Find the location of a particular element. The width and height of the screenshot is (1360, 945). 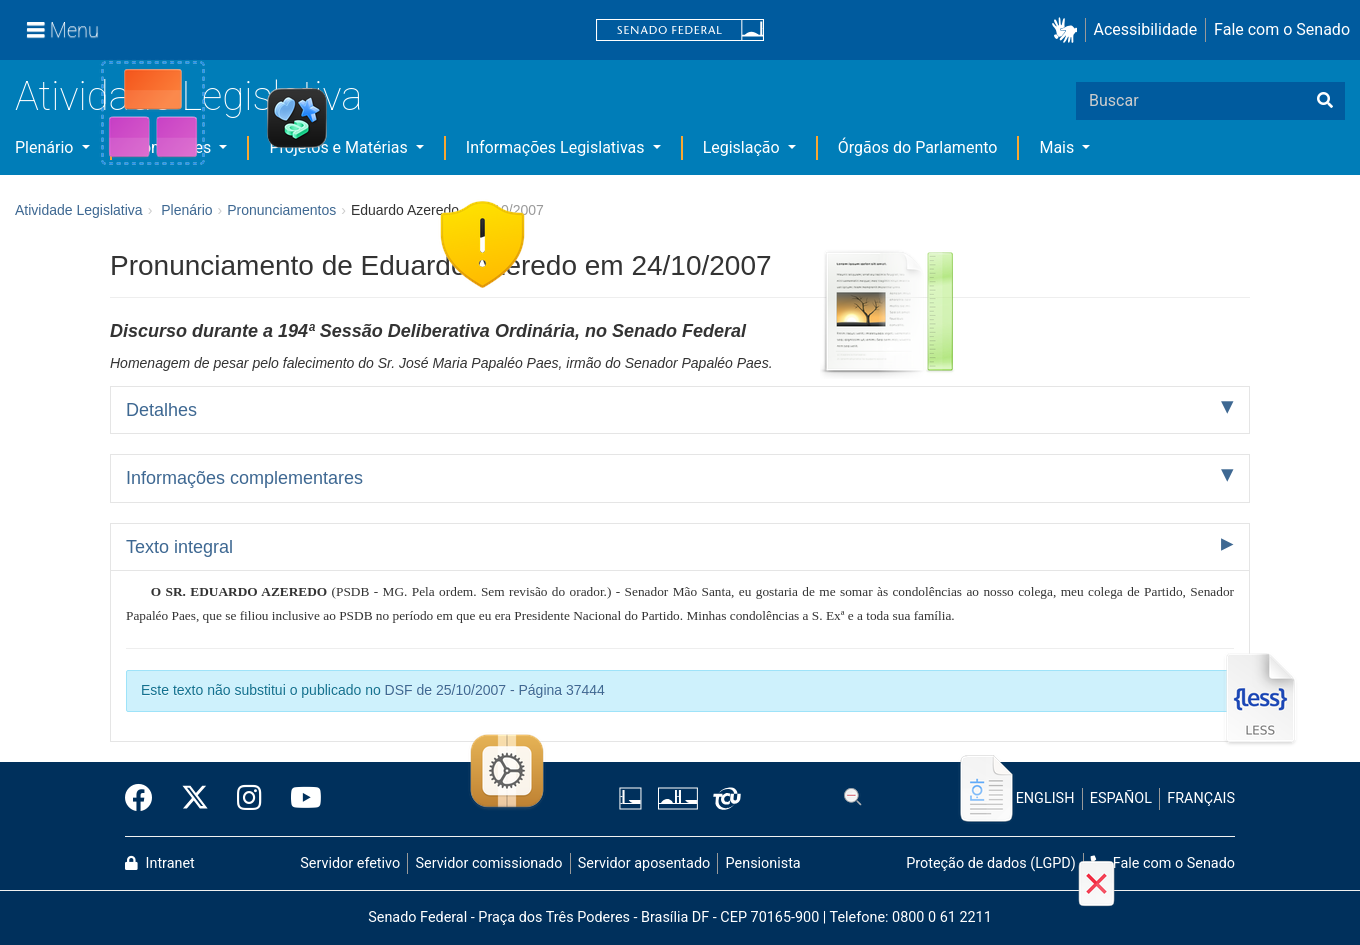

hancom hangul word processor document file is located at coordinates (986, 788).